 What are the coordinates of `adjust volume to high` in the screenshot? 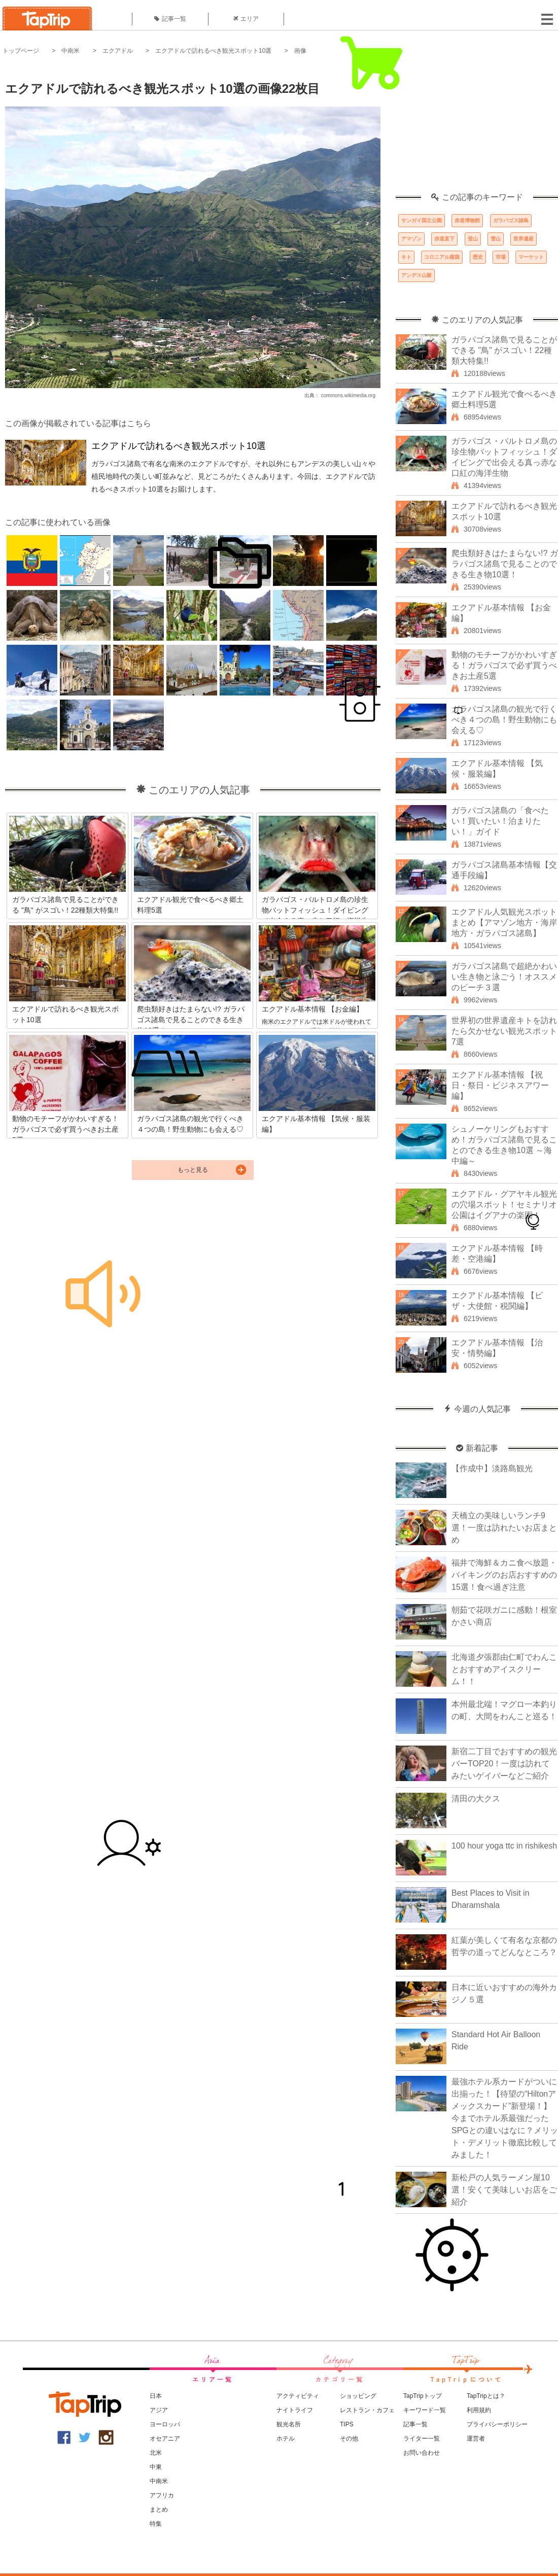 It's located at (101, 1294).